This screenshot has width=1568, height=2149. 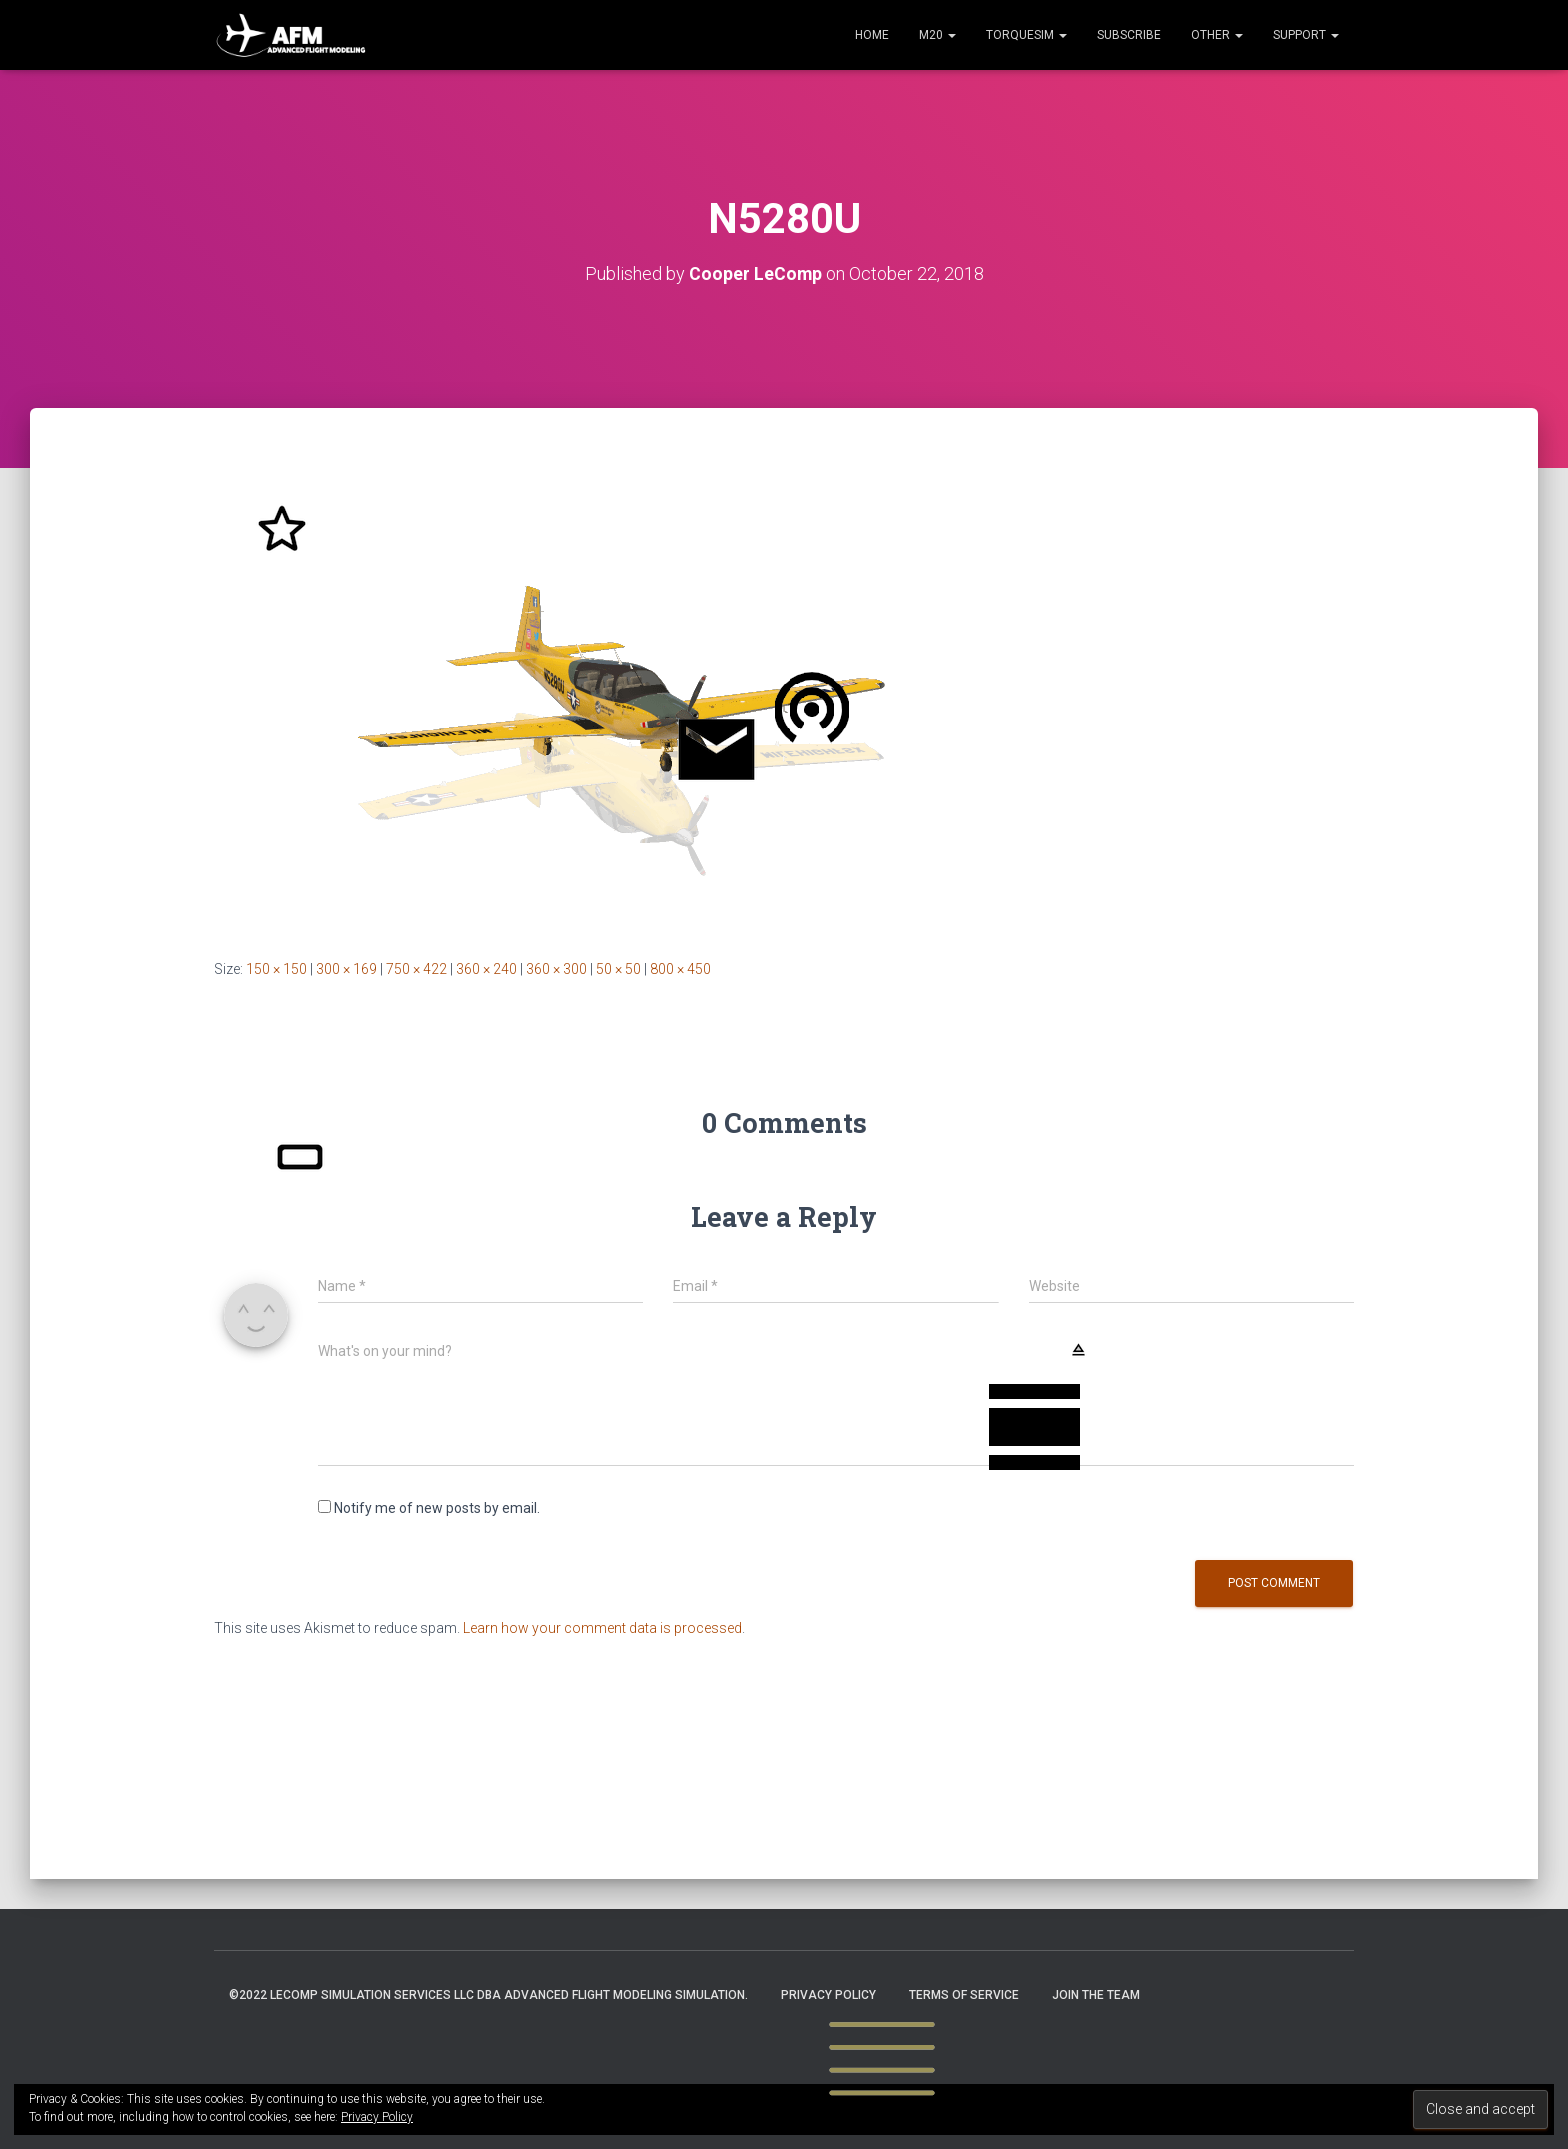 I want to click on open your email inbox, so click(x=716, y=749).